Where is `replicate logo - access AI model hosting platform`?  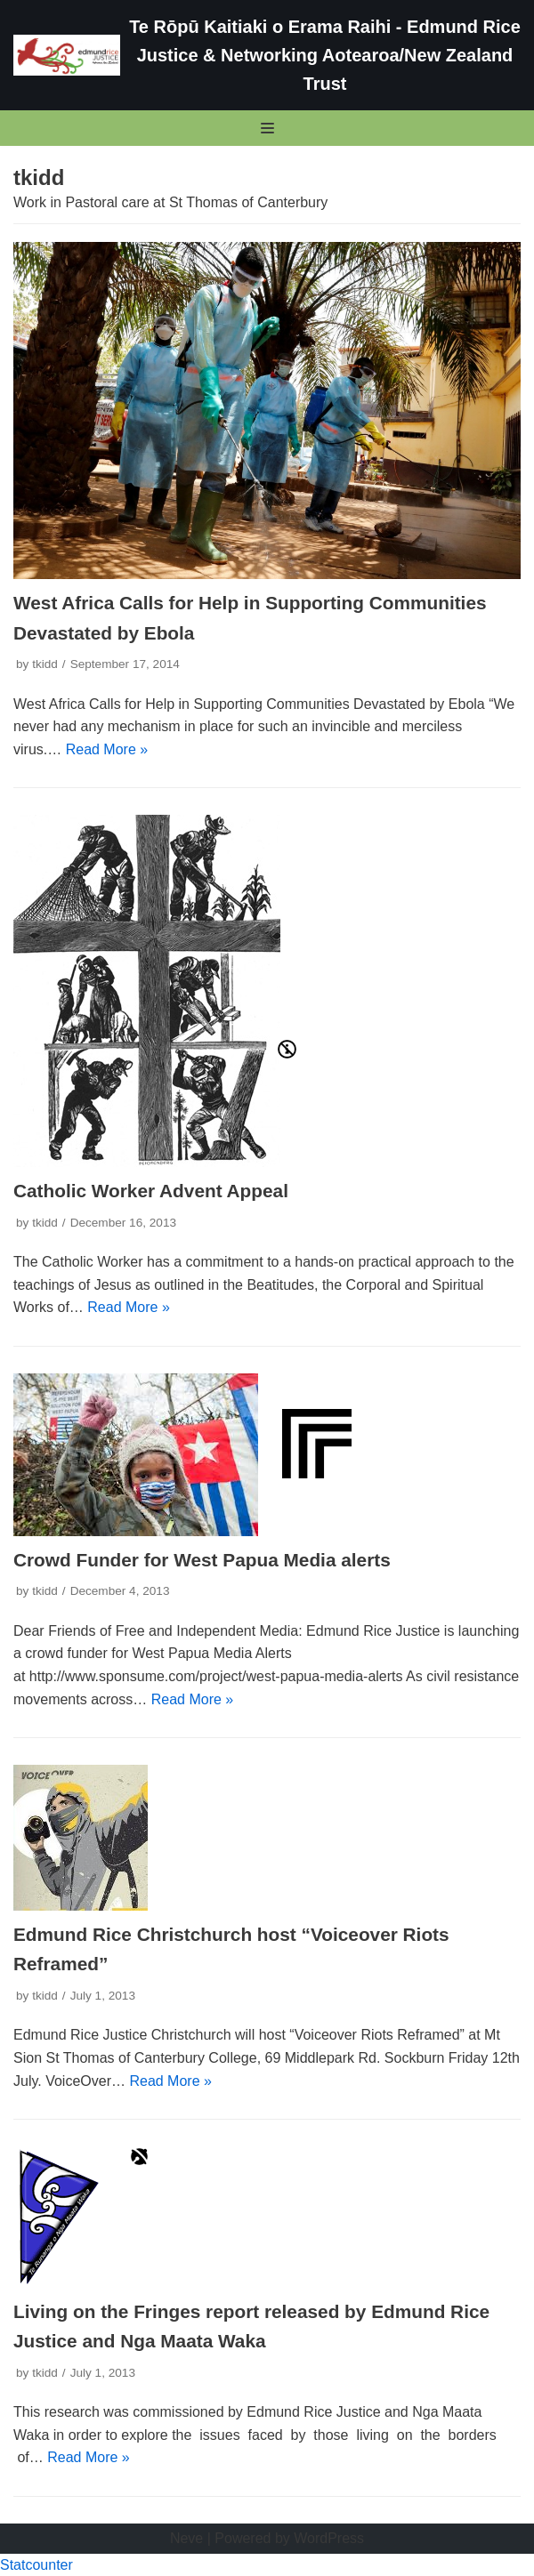 replicate logo - access AI model hosting platform is located at coordinates (317, 1444).